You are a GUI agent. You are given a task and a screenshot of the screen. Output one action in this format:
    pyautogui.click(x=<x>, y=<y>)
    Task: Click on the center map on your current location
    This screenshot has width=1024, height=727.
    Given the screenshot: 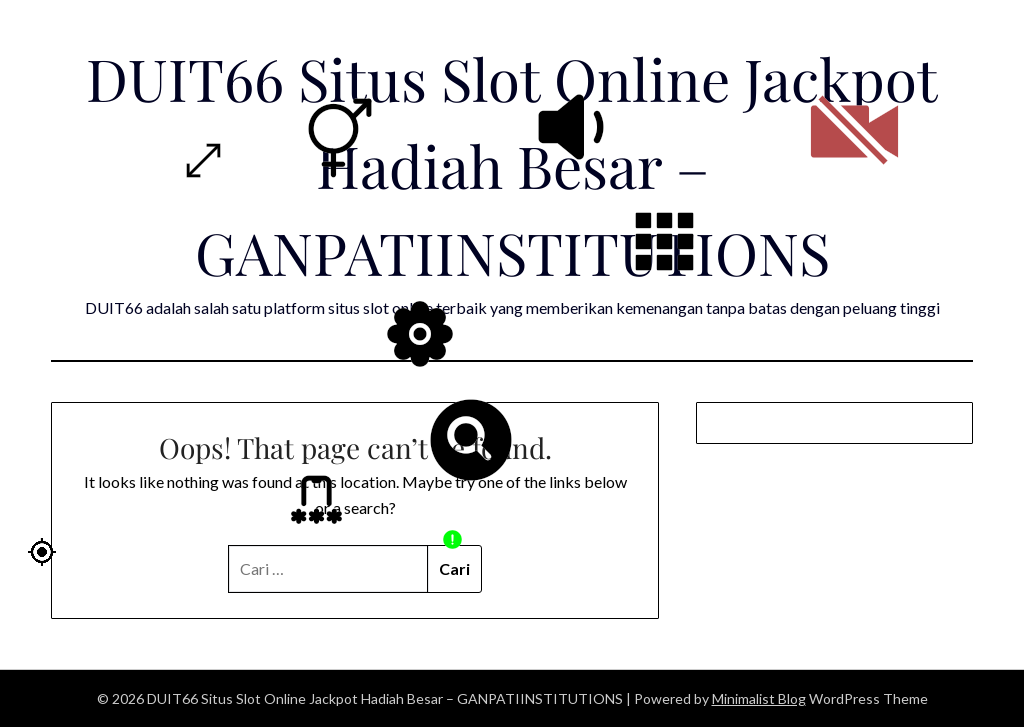 What is the action you would take?
    pyautogui.click(x=42, y=552)
    